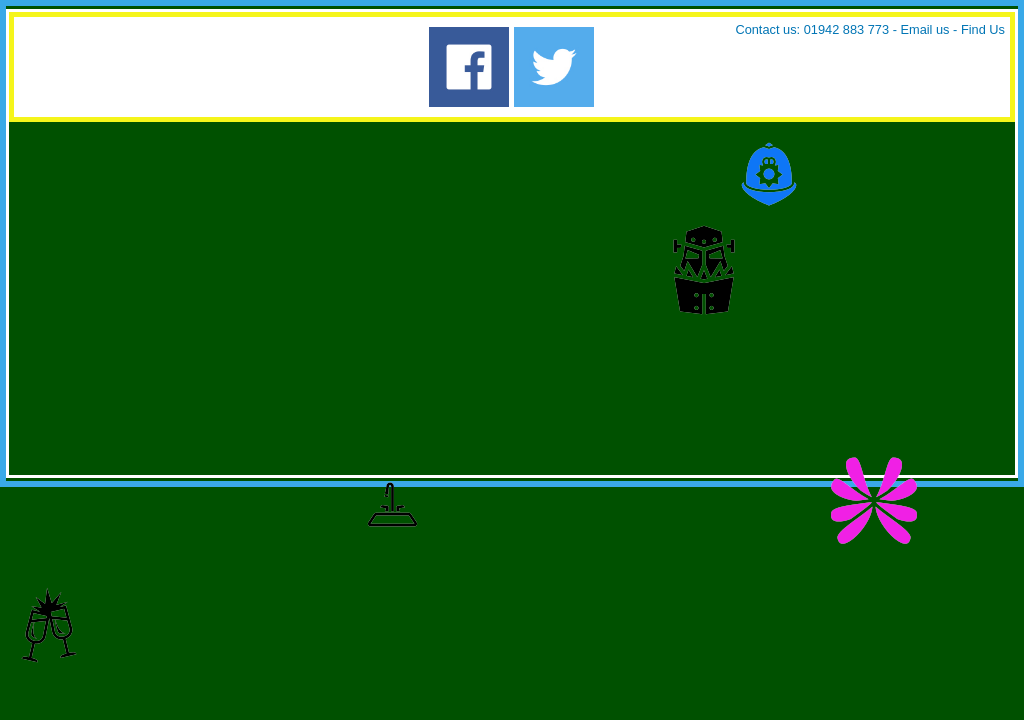 The width and height of the screenshot is (1024, 720). What do you see at coordinates (49, 625) in the screenshot?
I see `celebrate an achievement or milestone` at bounding box center [49, 625].